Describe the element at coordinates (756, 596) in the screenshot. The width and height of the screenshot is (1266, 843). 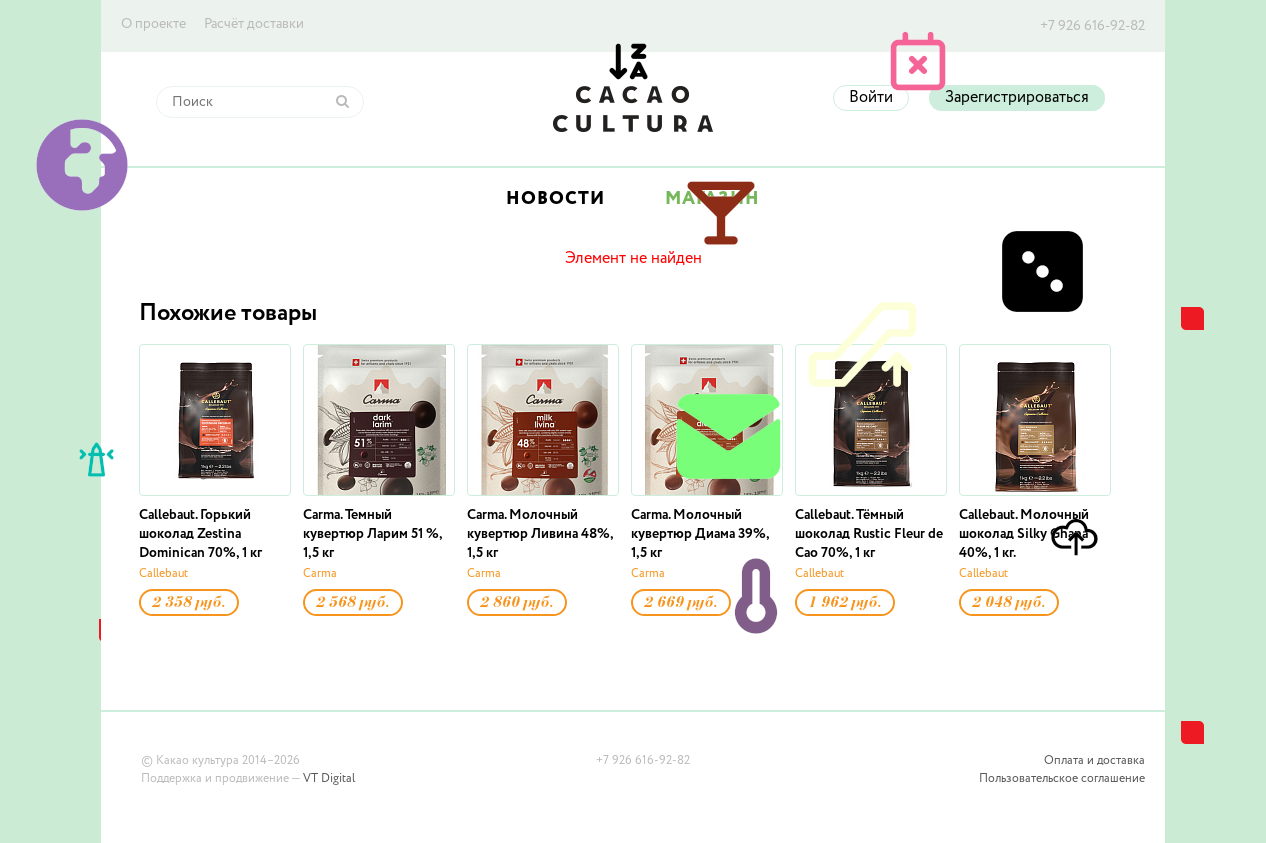
I see `indicates high temperature or maximum heat level` at that location.